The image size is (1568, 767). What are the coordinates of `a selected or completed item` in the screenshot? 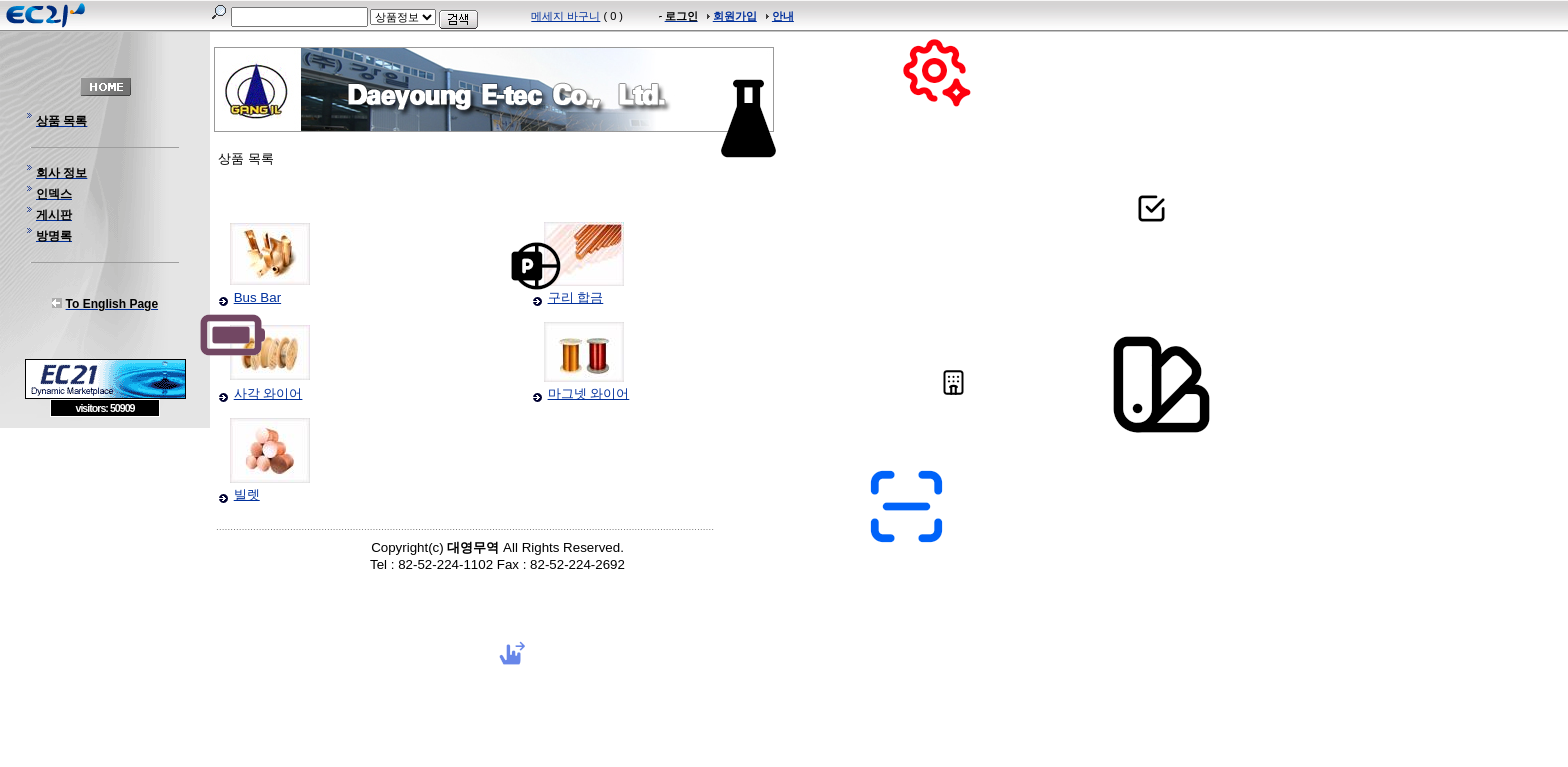 It's located at (1151, 208).